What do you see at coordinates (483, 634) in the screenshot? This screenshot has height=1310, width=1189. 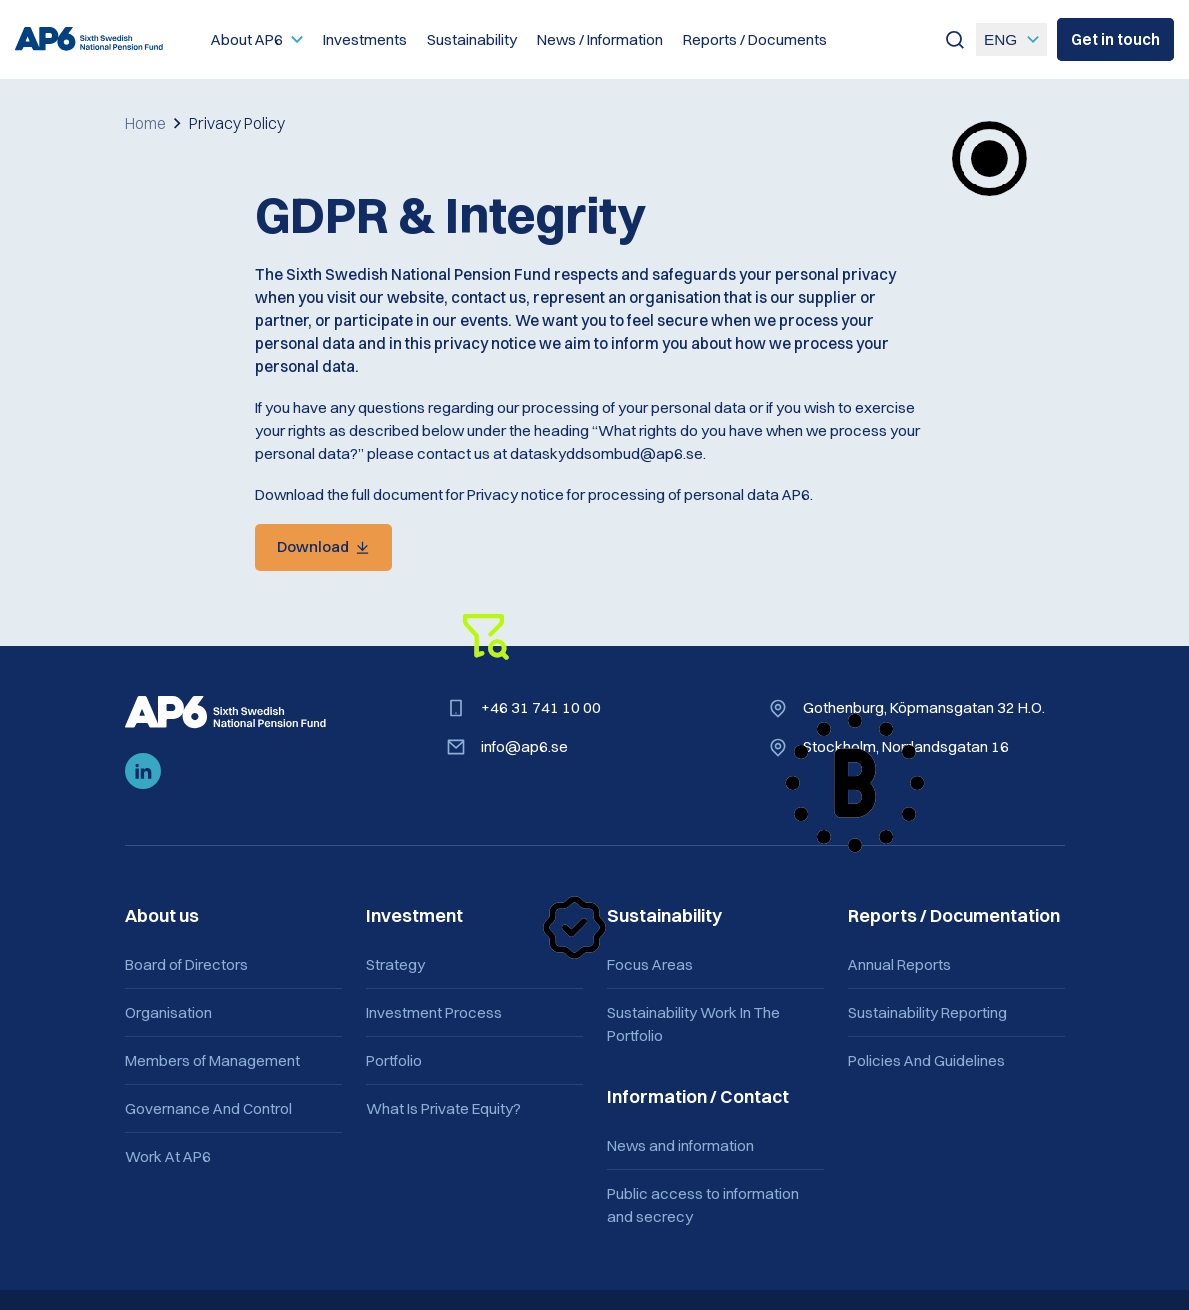 I see `search within filtered results` at bounding box center [483, 634].